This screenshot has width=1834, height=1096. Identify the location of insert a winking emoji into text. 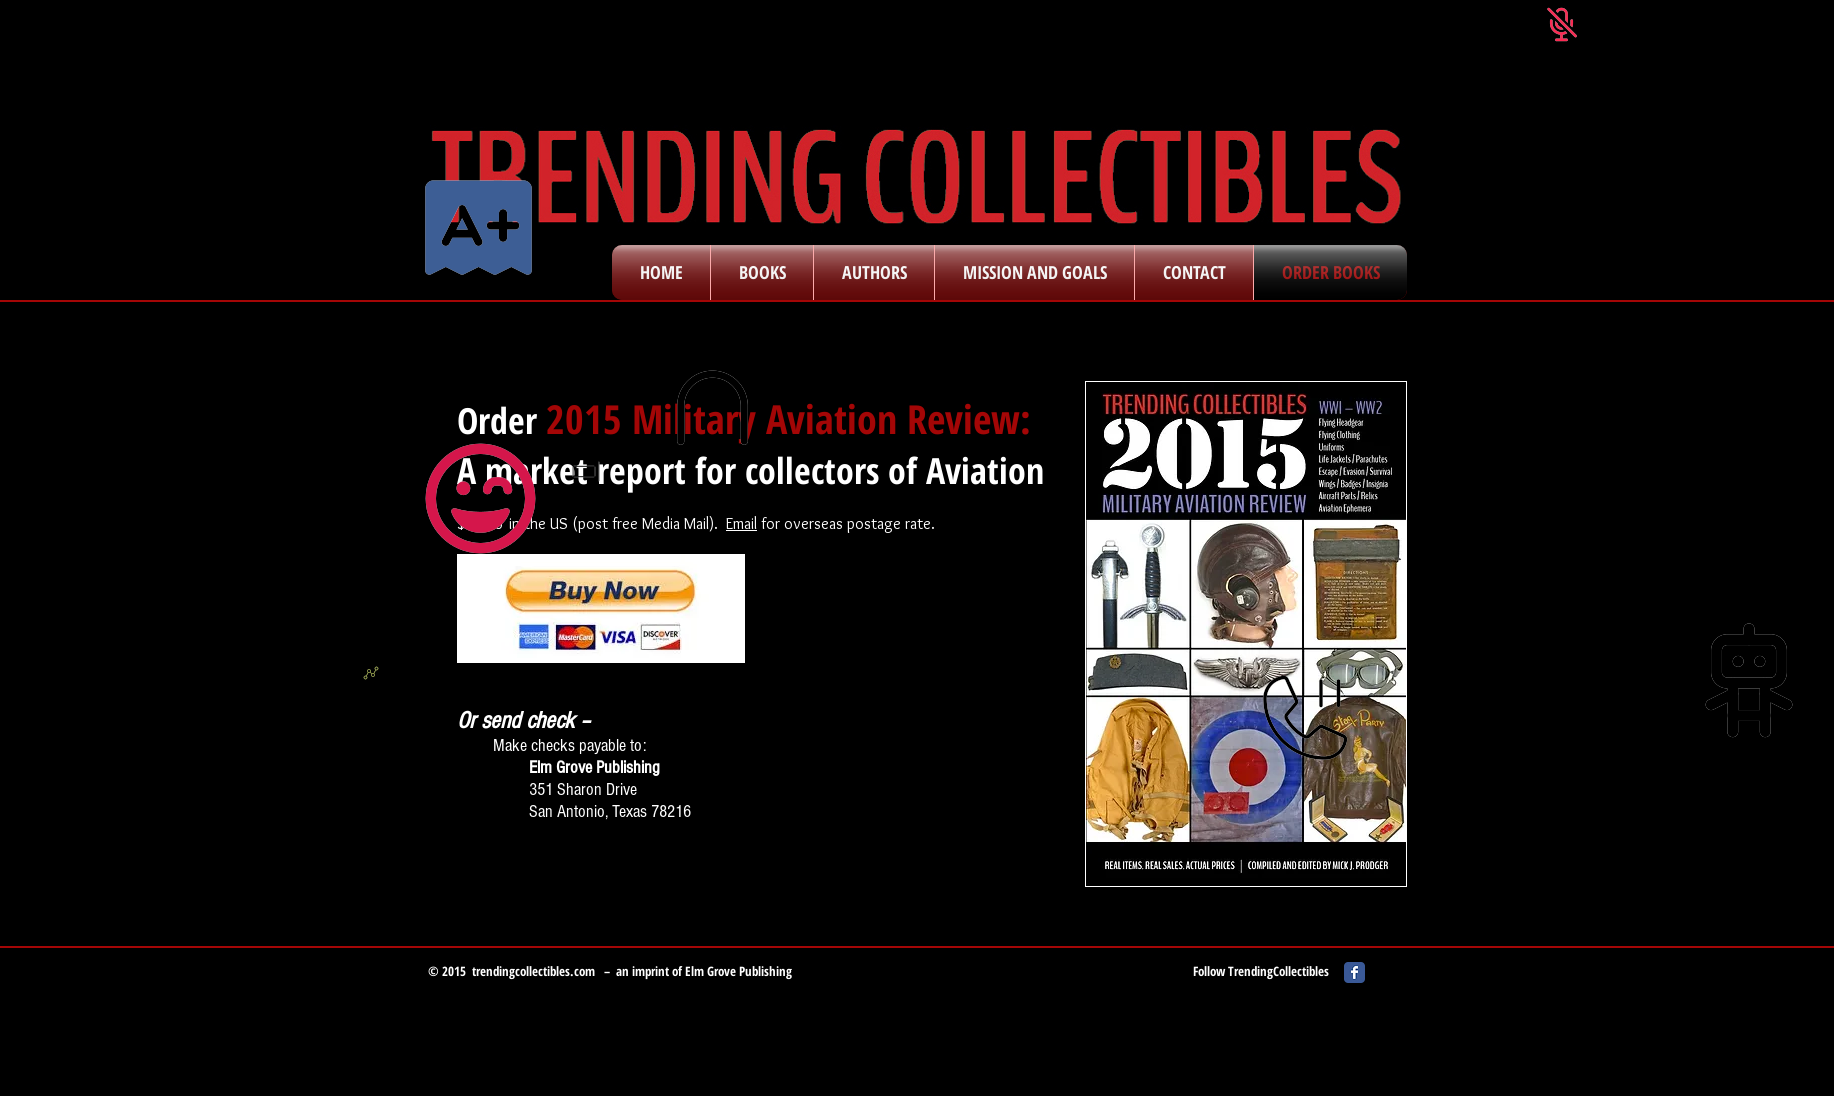
(480, 498).